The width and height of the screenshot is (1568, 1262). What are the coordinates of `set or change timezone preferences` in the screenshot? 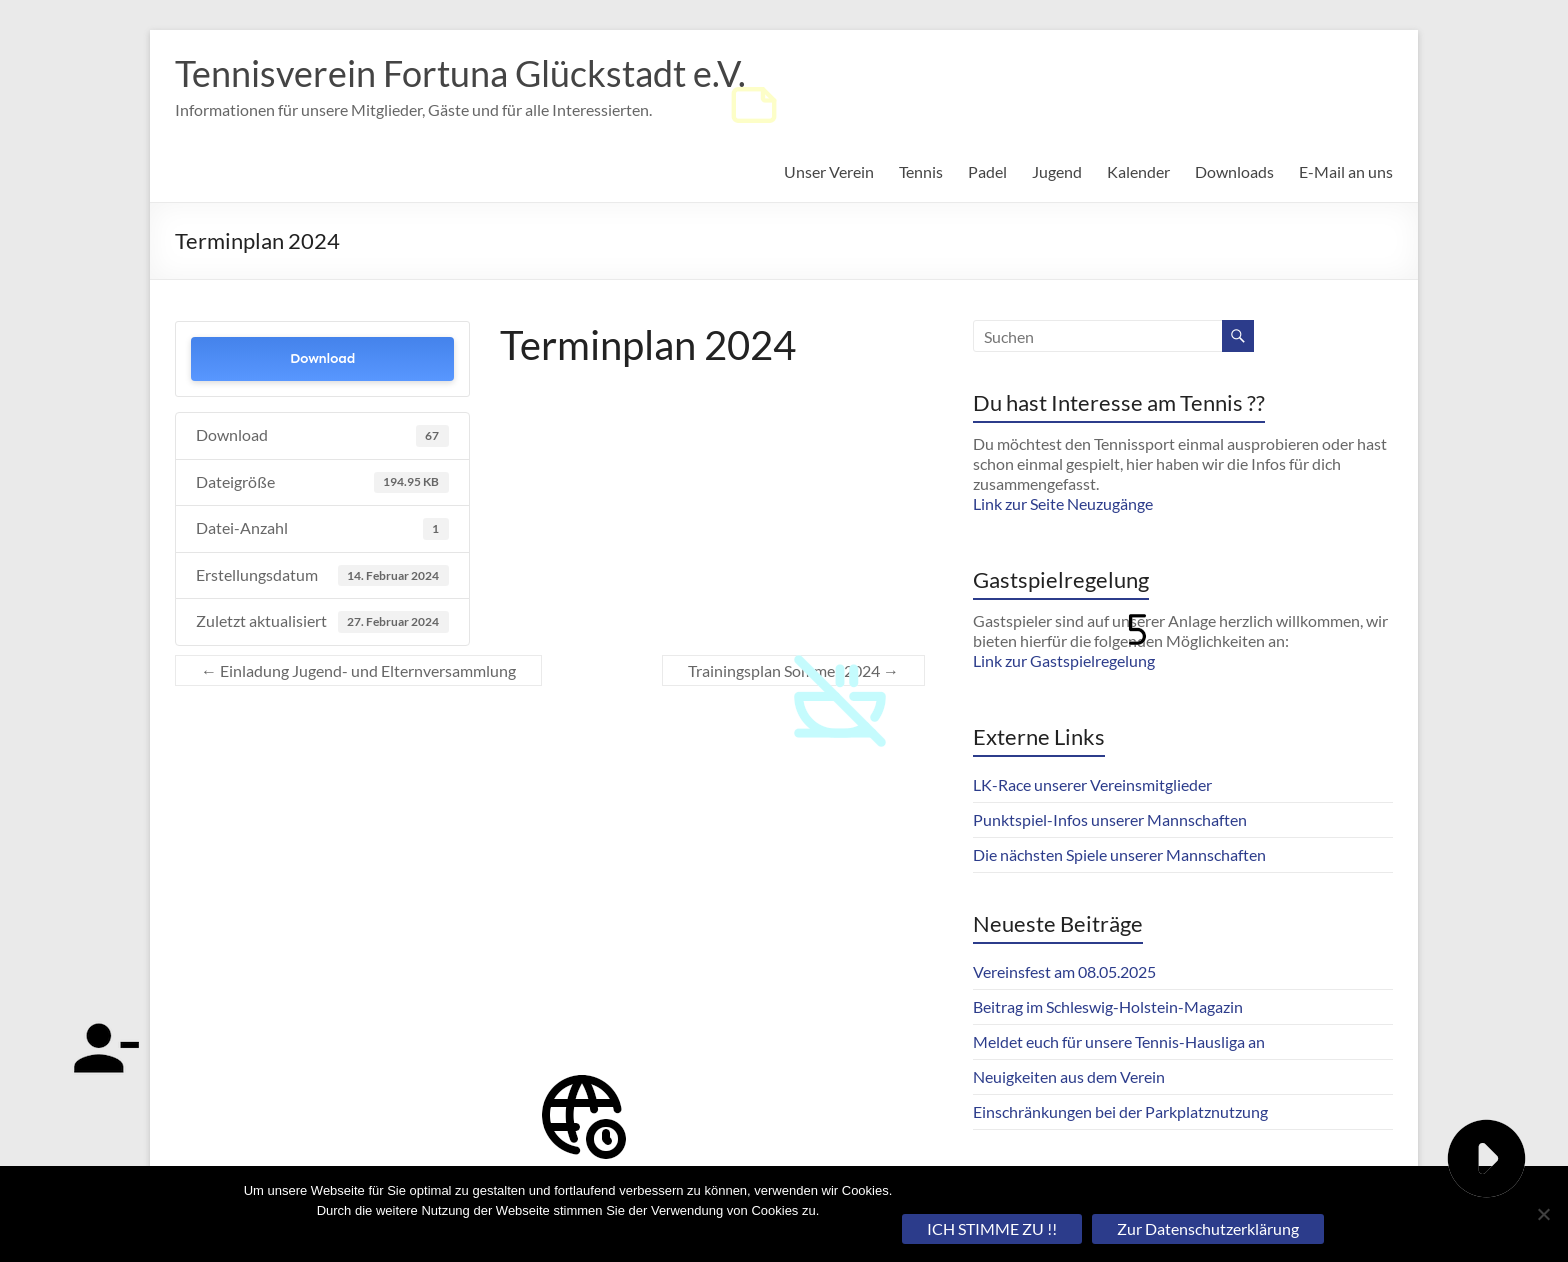 It's located at (582, 1115).